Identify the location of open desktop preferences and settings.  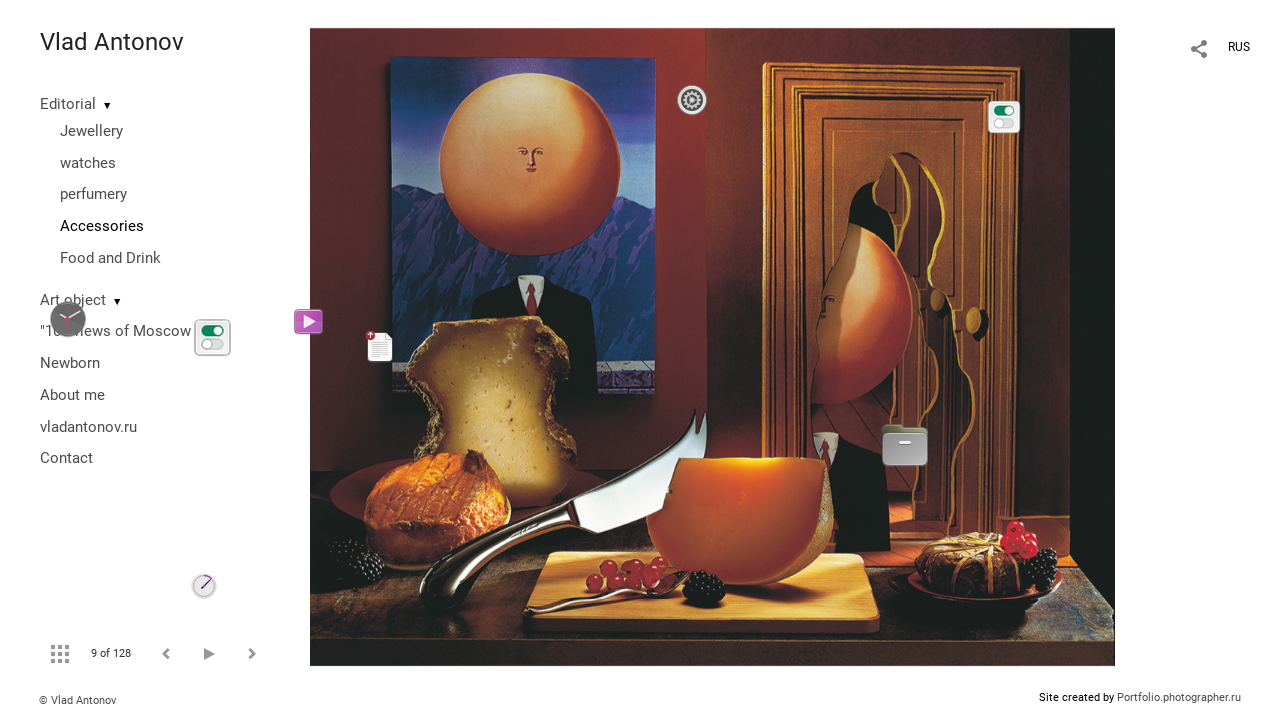
(212, 337).